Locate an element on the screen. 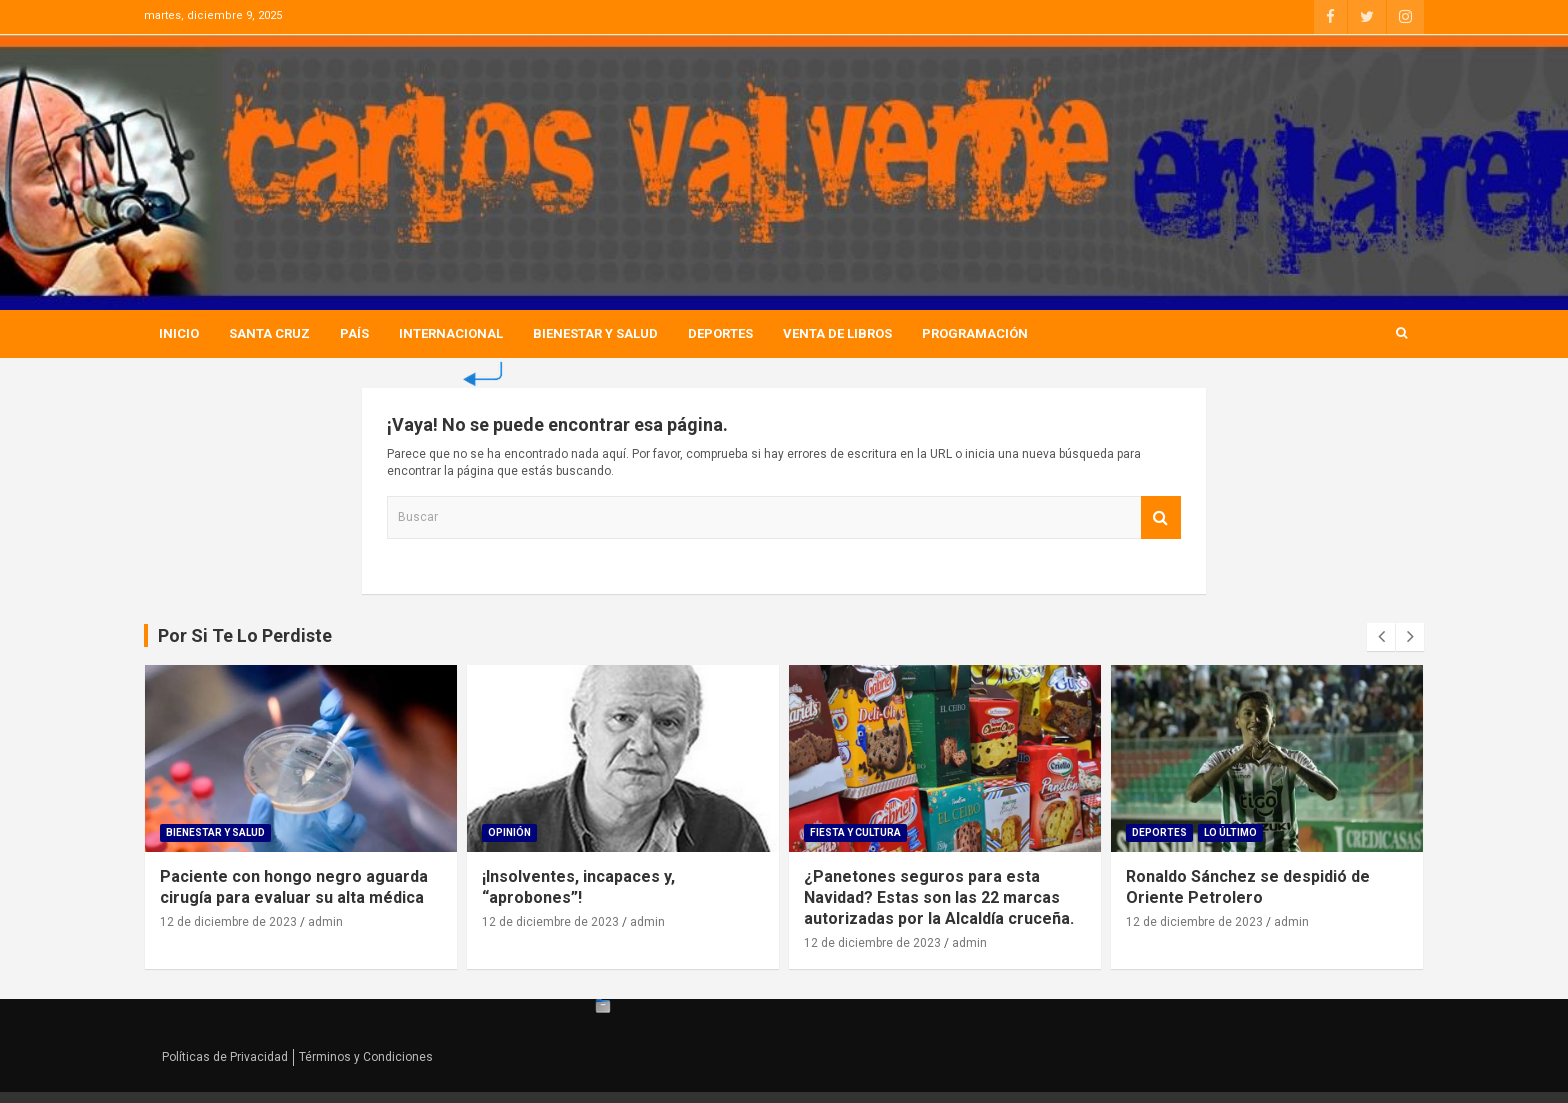  reply to the sender of an email is located at coordinates (482, 371).